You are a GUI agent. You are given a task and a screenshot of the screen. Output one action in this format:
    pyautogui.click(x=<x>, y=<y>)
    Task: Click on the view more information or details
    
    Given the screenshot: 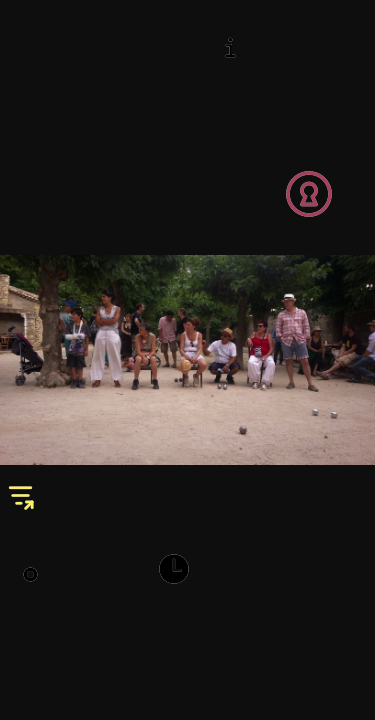 What is the action you would take?
    pyautogui.click(x=230, y=47)
    